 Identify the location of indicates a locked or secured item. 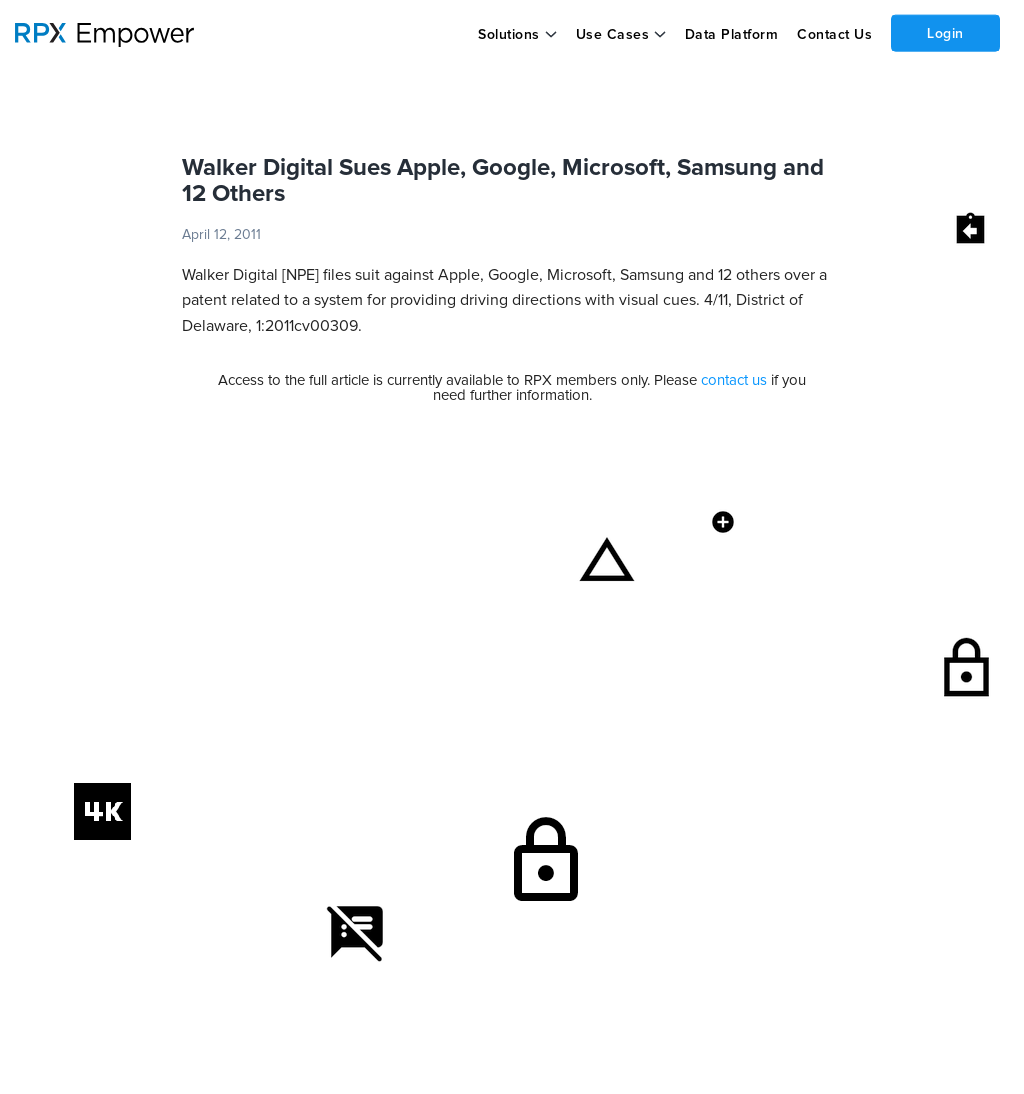
(966, 668).